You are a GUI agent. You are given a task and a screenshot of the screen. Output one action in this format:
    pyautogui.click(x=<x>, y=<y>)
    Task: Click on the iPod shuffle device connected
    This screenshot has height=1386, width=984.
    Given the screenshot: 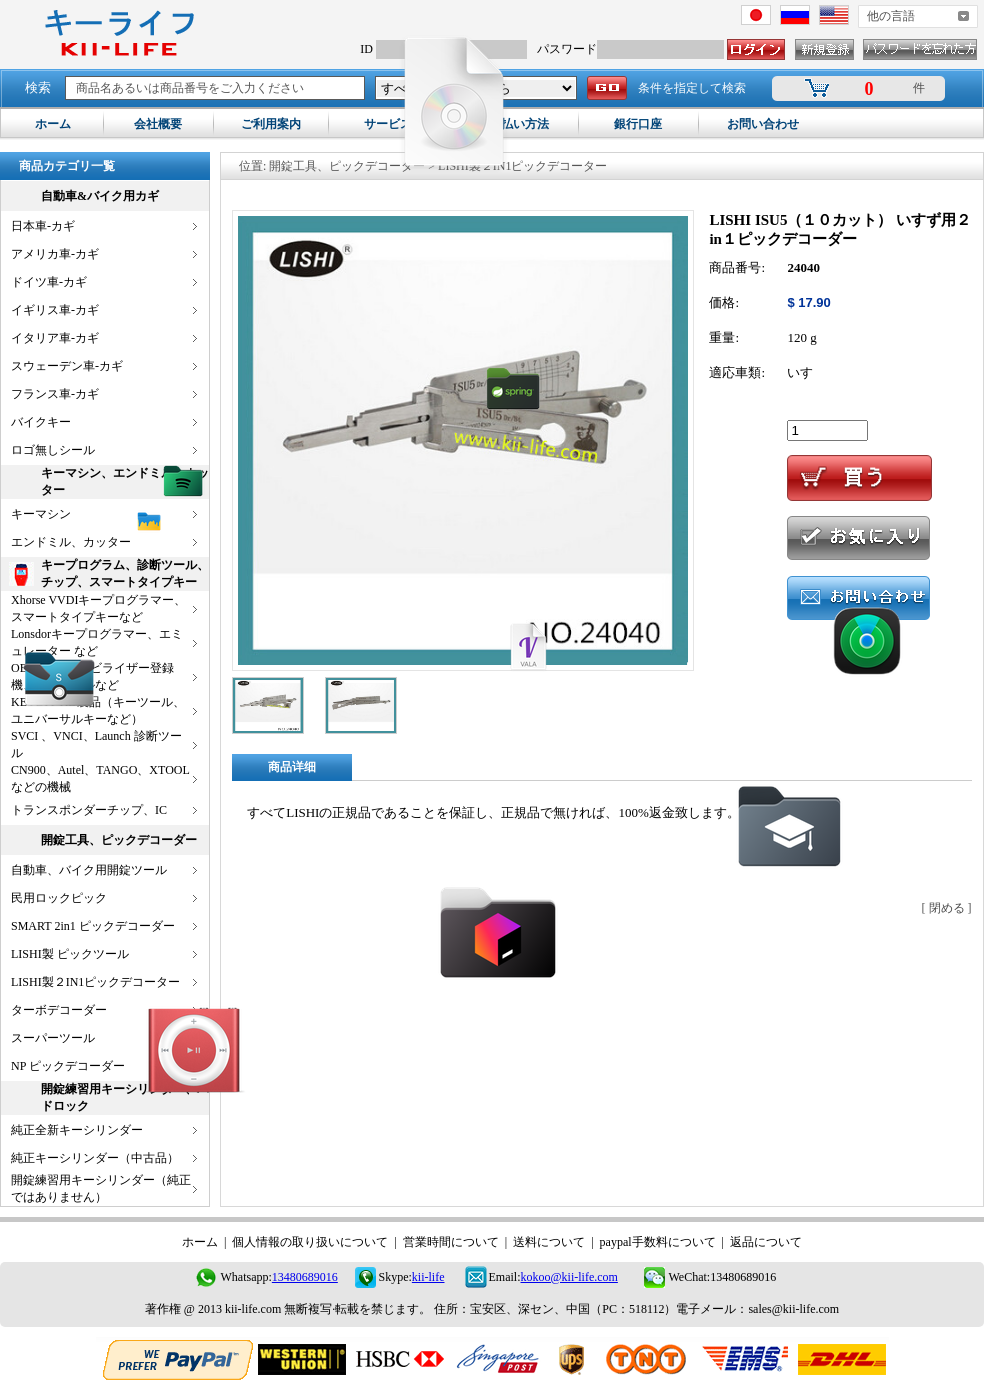 What is the action you would take?
    pyautogui.click(x=194, y=1050)
    